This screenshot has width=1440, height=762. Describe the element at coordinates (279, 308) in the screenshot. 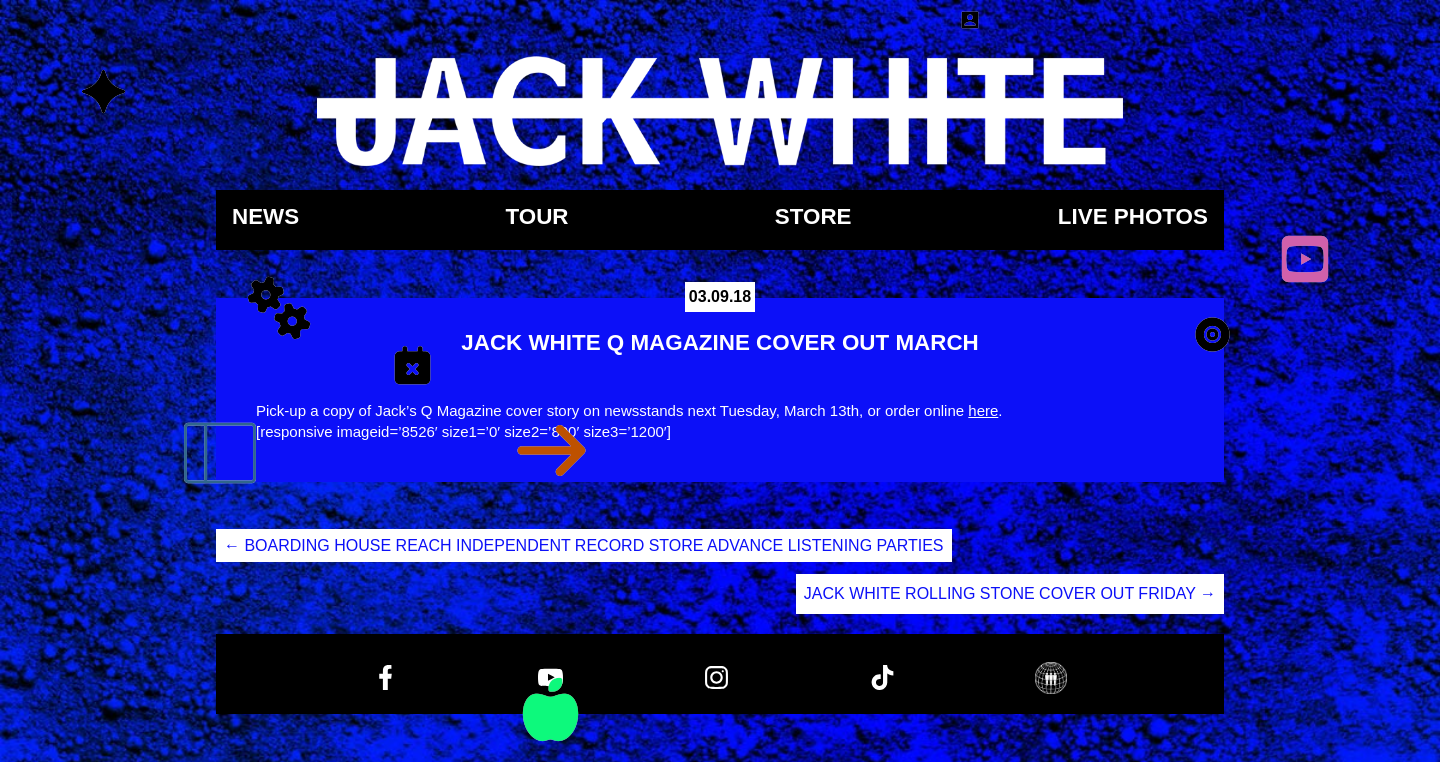

I see `access settings or preferences` at that location.